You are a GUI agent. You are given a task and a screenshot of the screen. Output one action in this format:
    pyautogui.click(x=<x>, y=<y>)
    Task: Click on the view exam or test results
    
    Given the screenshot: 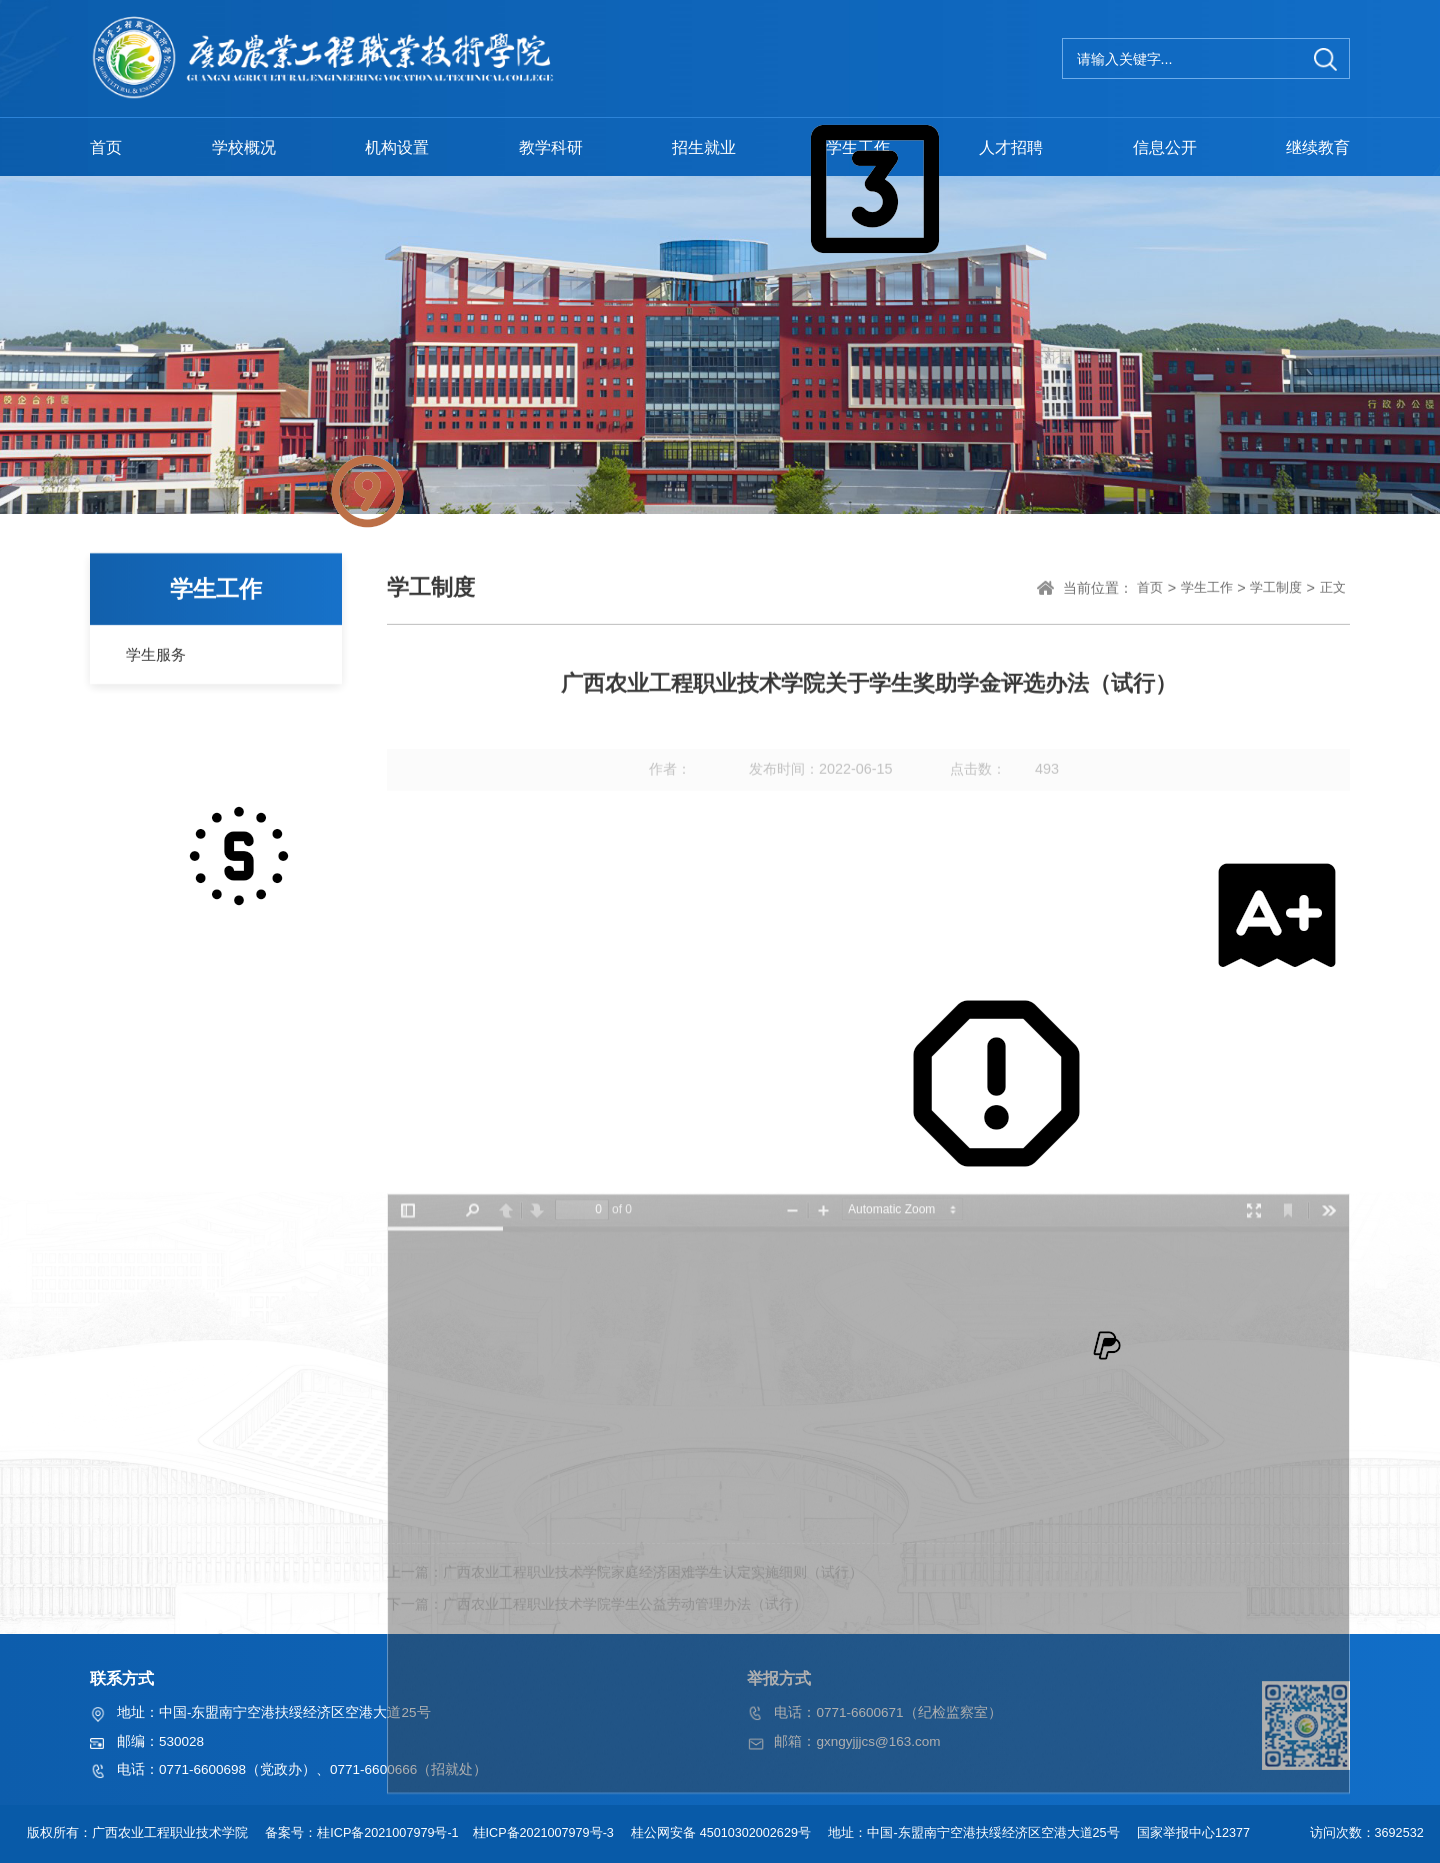 What is the action you would take?
    pyautogui.click(x=1277, y=913)
    